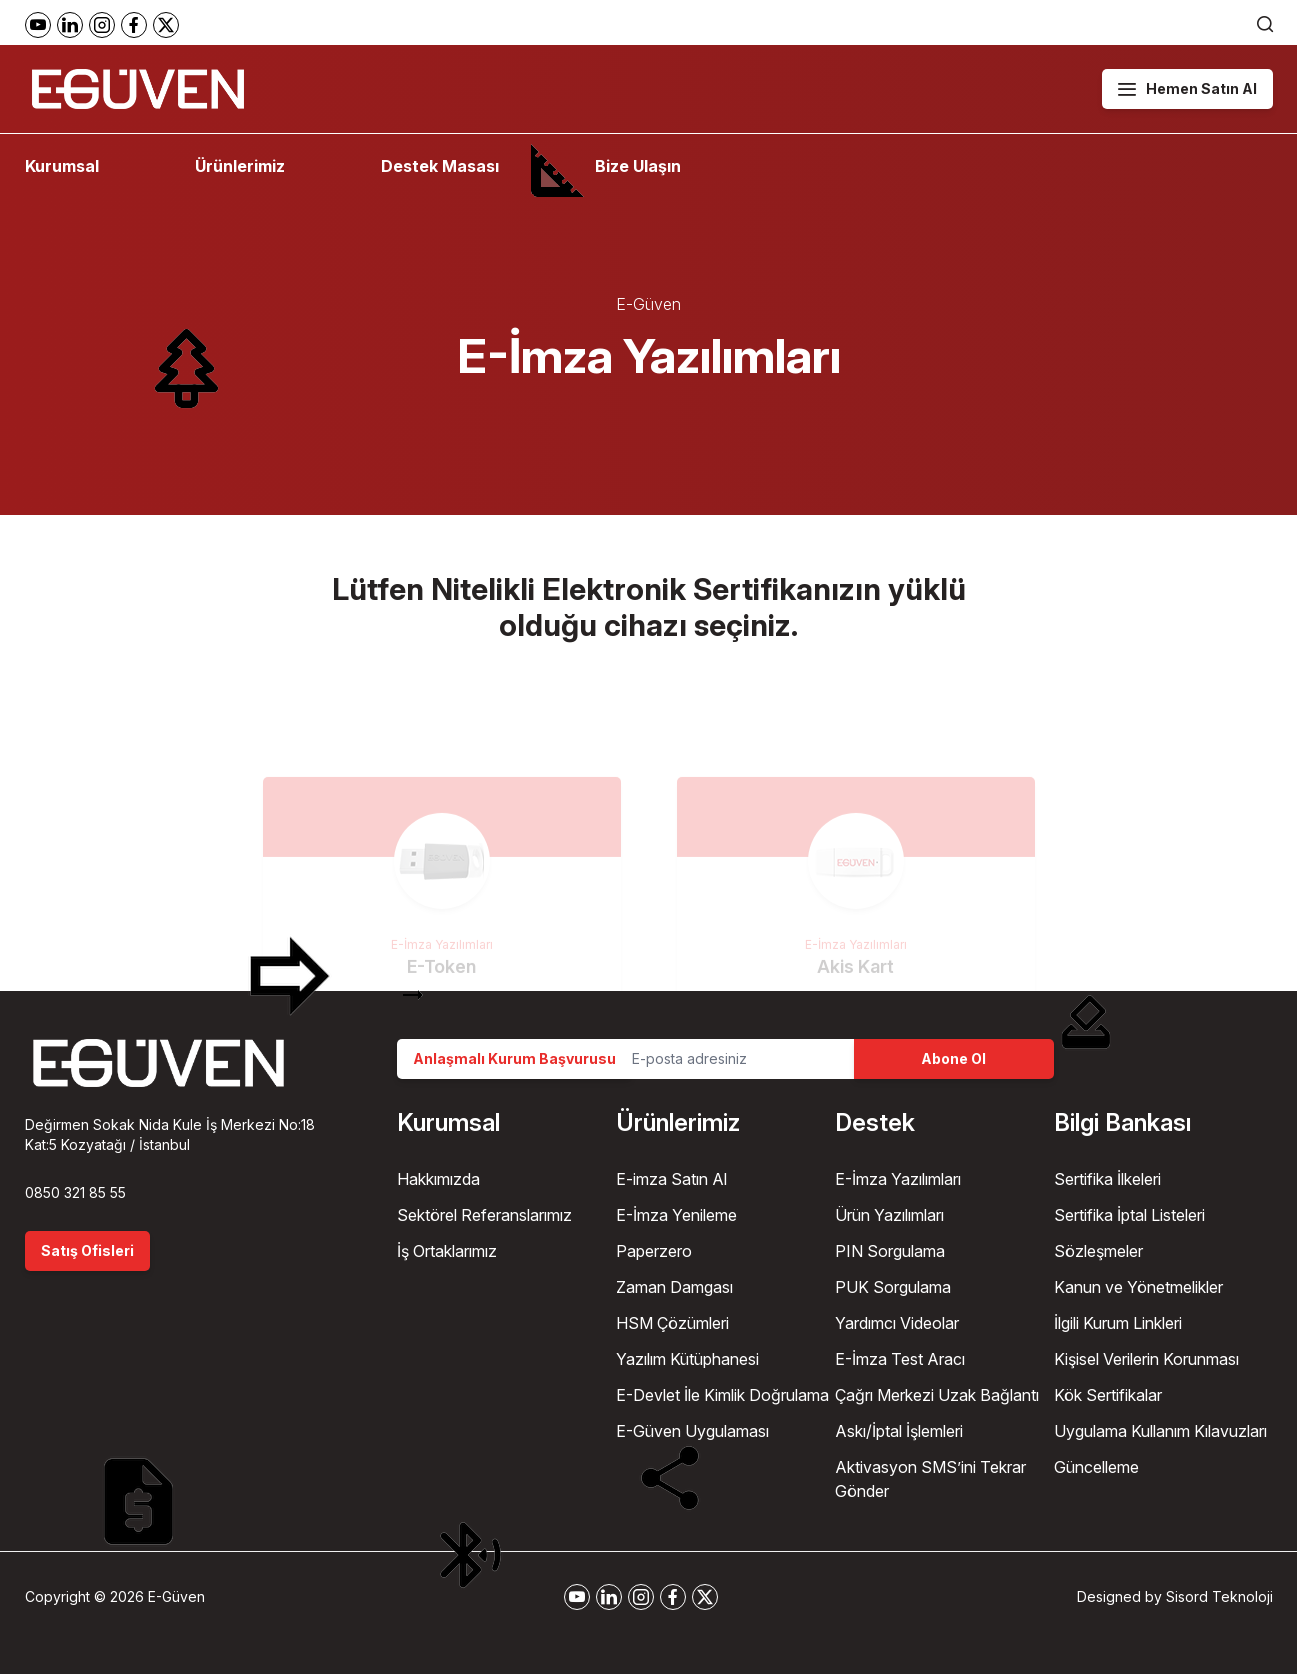 This screenshot has height=1674, width=1297. Describe the element at coordinates (470, 1555) in the screenshot. I see `searching for nearby bluetooth devices` at that location.